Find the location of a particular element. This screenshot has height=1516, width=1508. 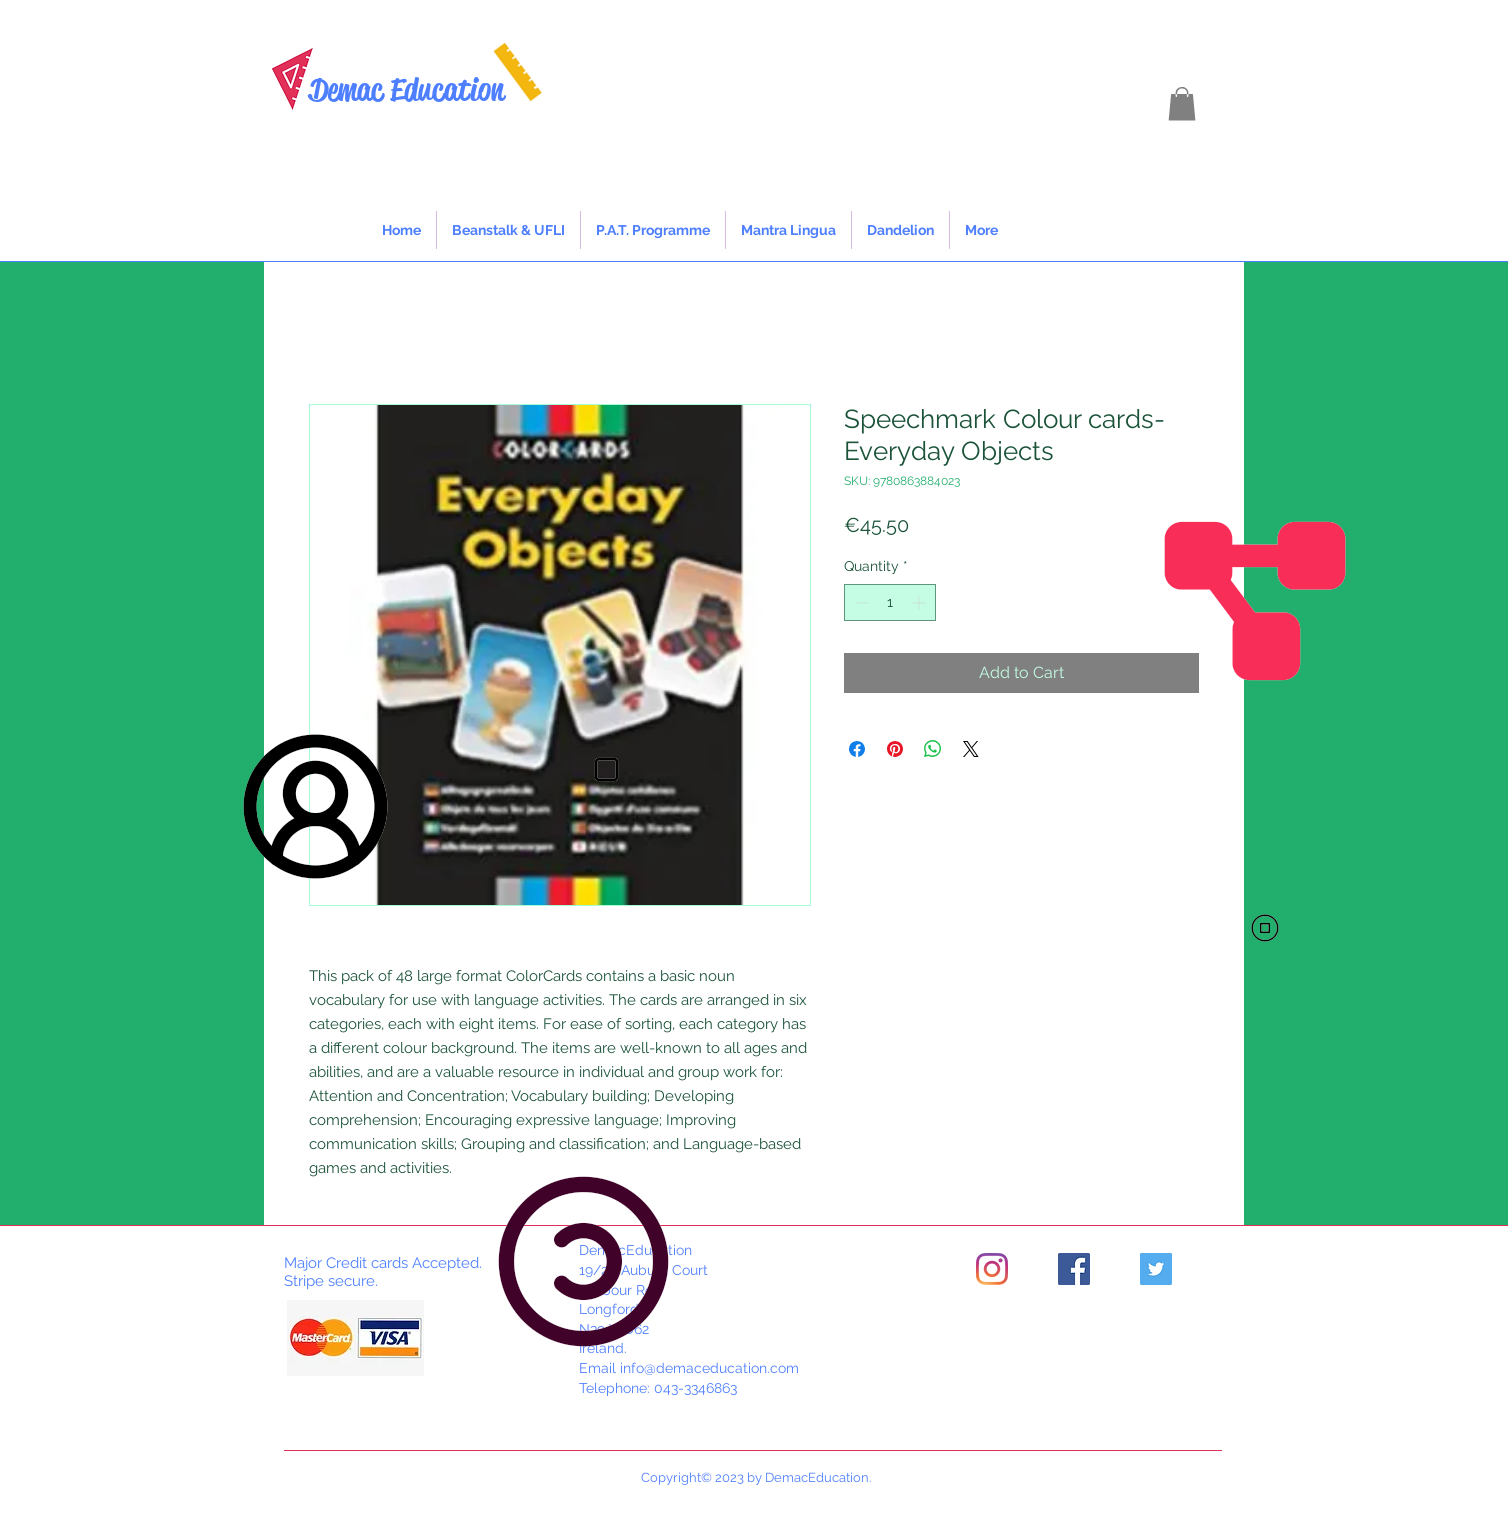

stop media playback is located at coordinates (1265, 928).